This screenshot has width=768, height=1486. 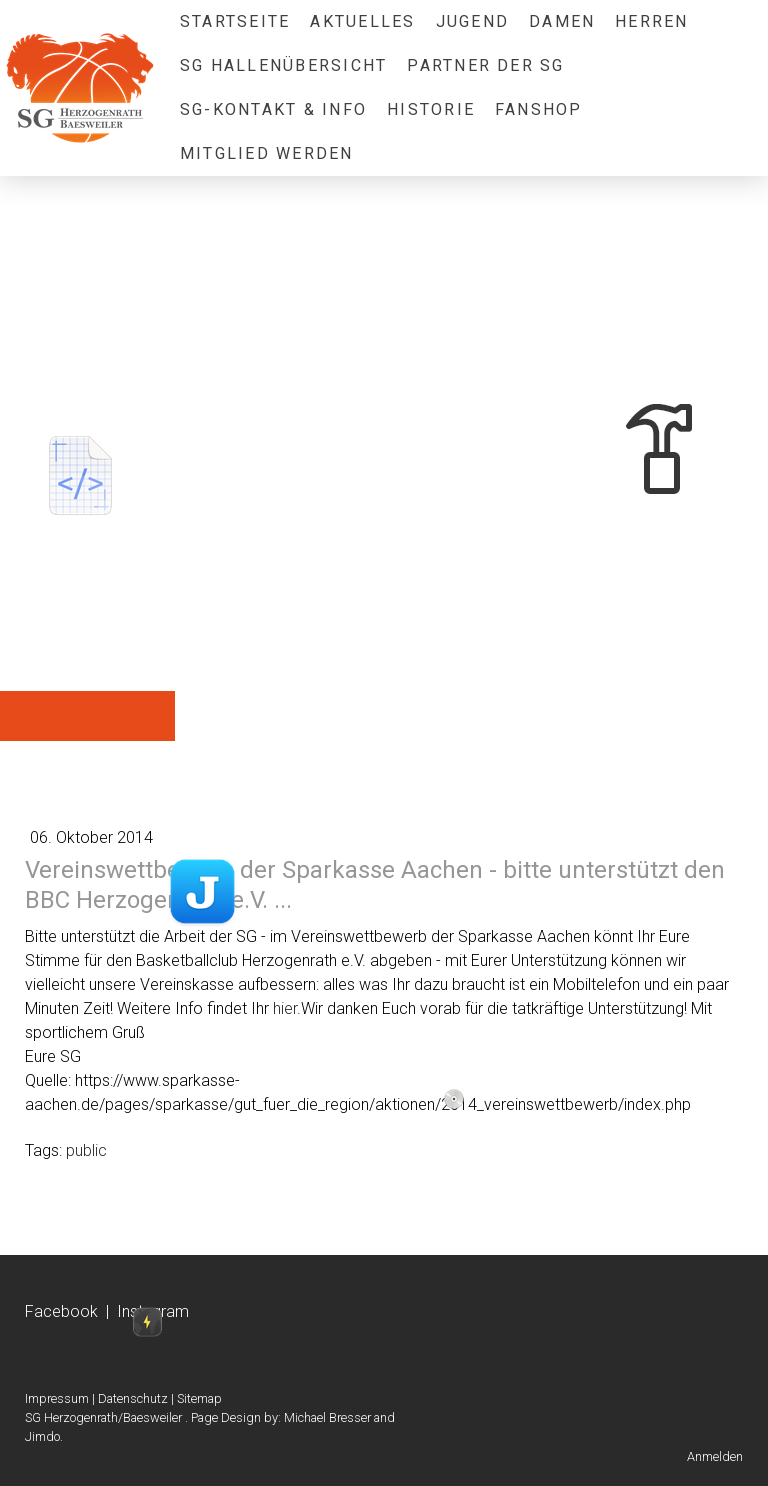 What do you see at coordinates (202, 891) in the screenshot?
I see `open Joplin note-taking app` at bounding box center [202, 891].